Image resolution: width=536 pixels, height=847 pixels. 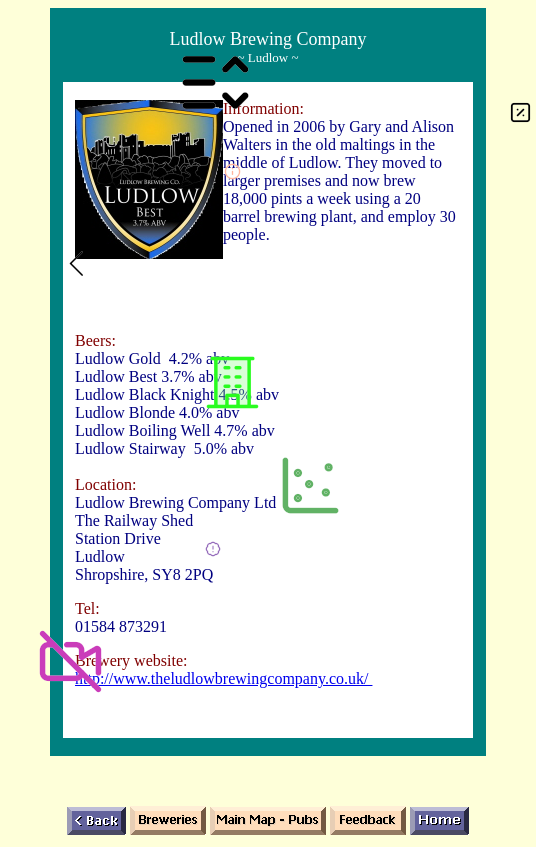 What do you see at coordinates (70, 661) in the screenshot?
I see `turn off camera or disable video` at bounding box center [70, 661].